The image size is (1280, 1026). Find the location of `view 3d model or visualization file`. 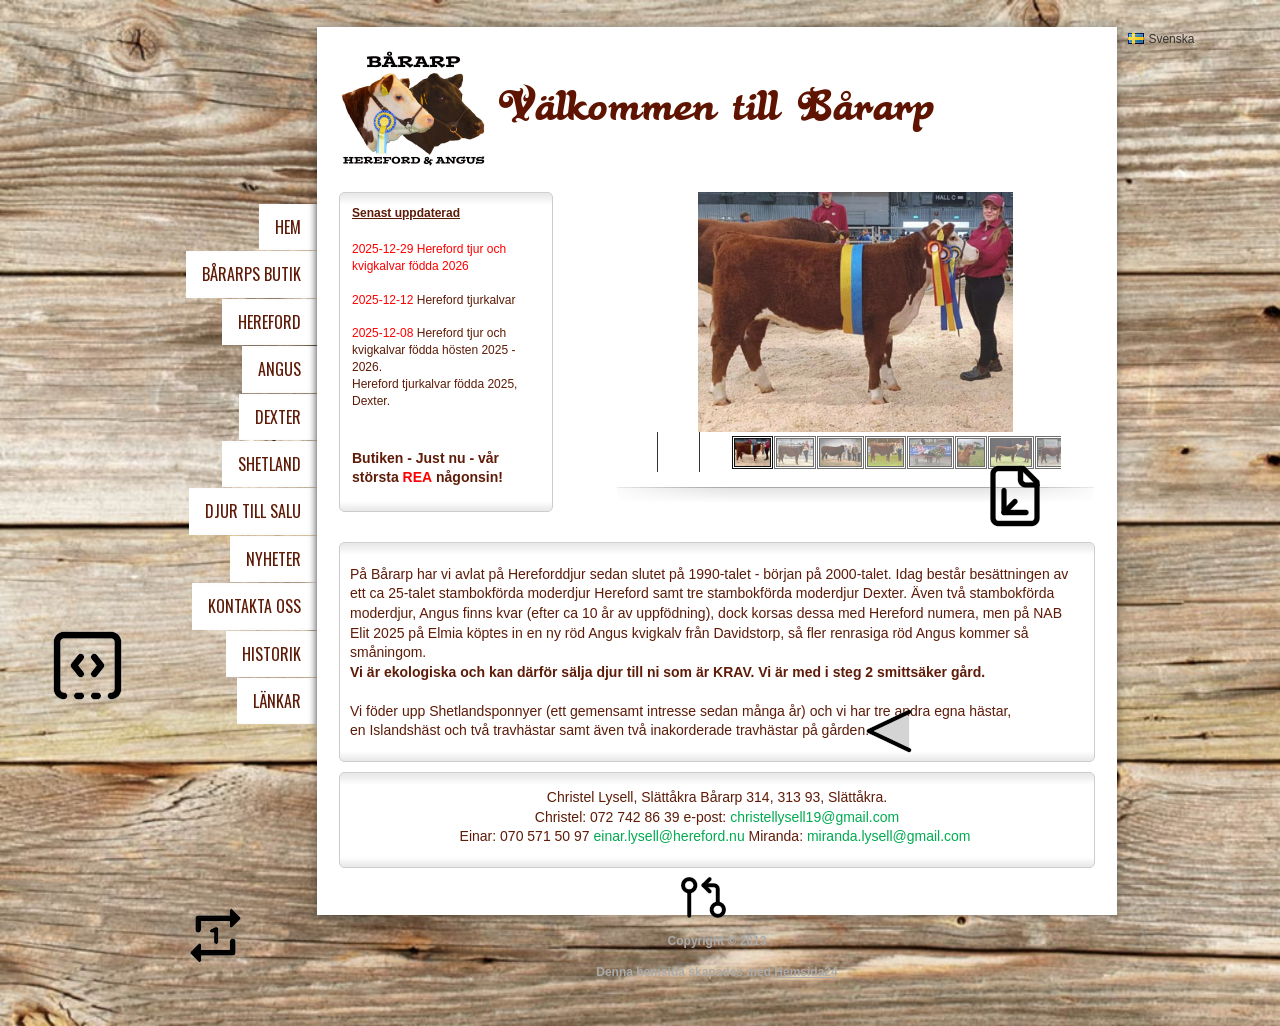

view 3d model or visualization file is located at coordinates (1015, 496).